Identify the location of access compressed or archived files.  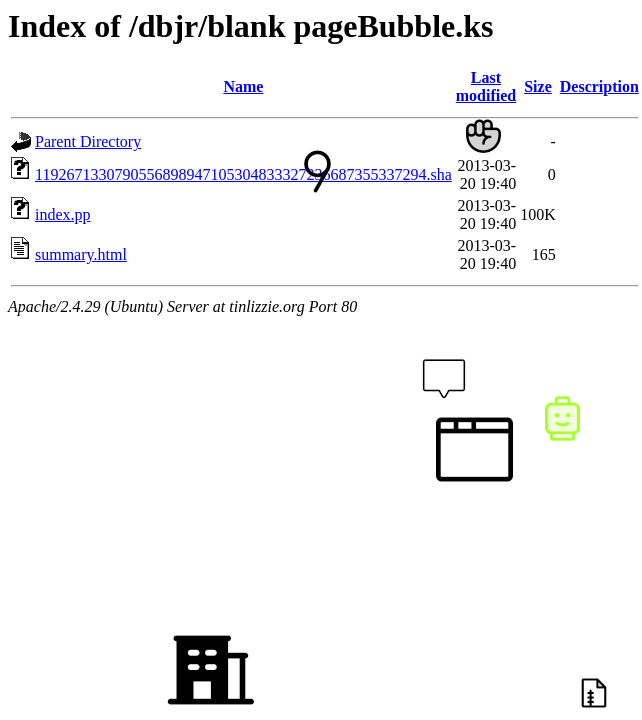
(594, 693).